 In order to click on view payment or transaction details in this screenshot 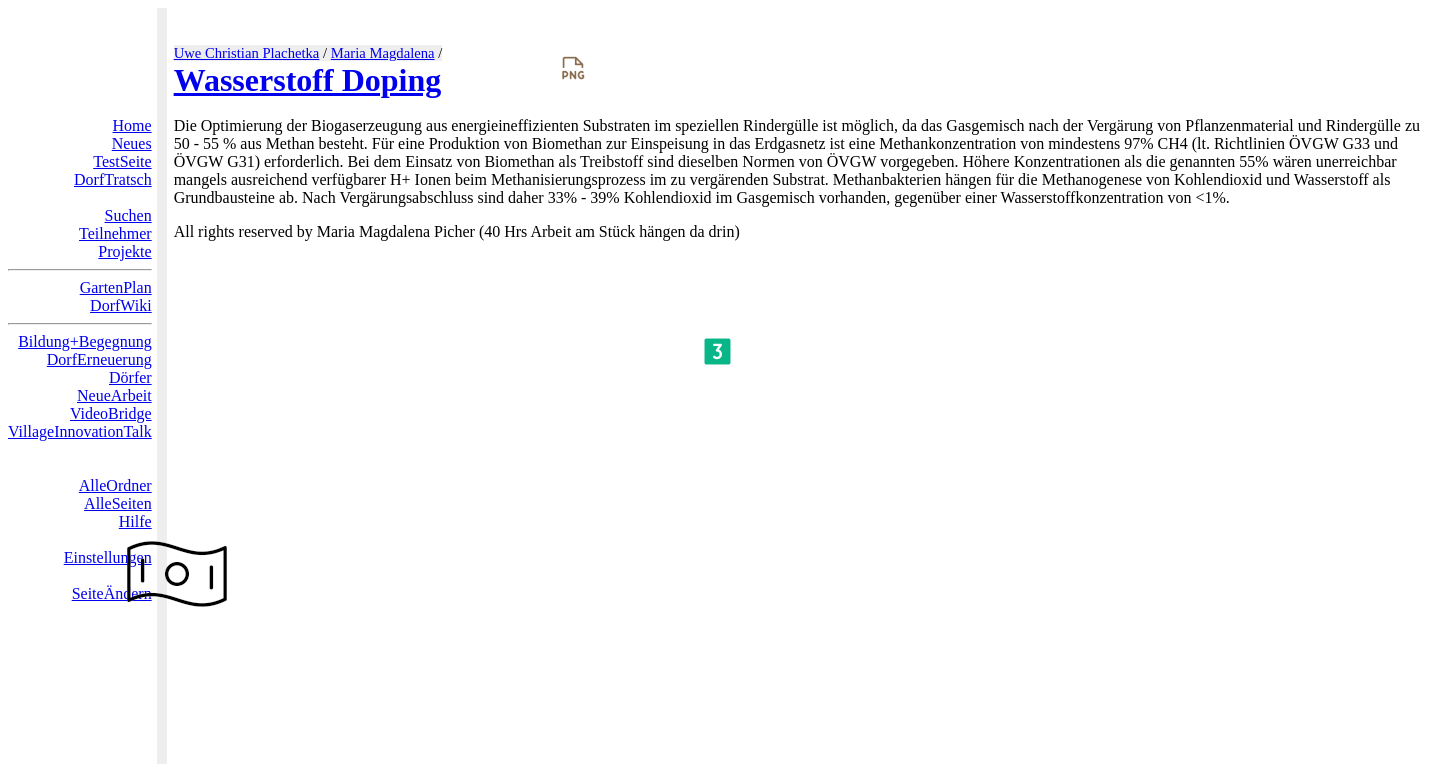, I will do `click(177, 574)`.